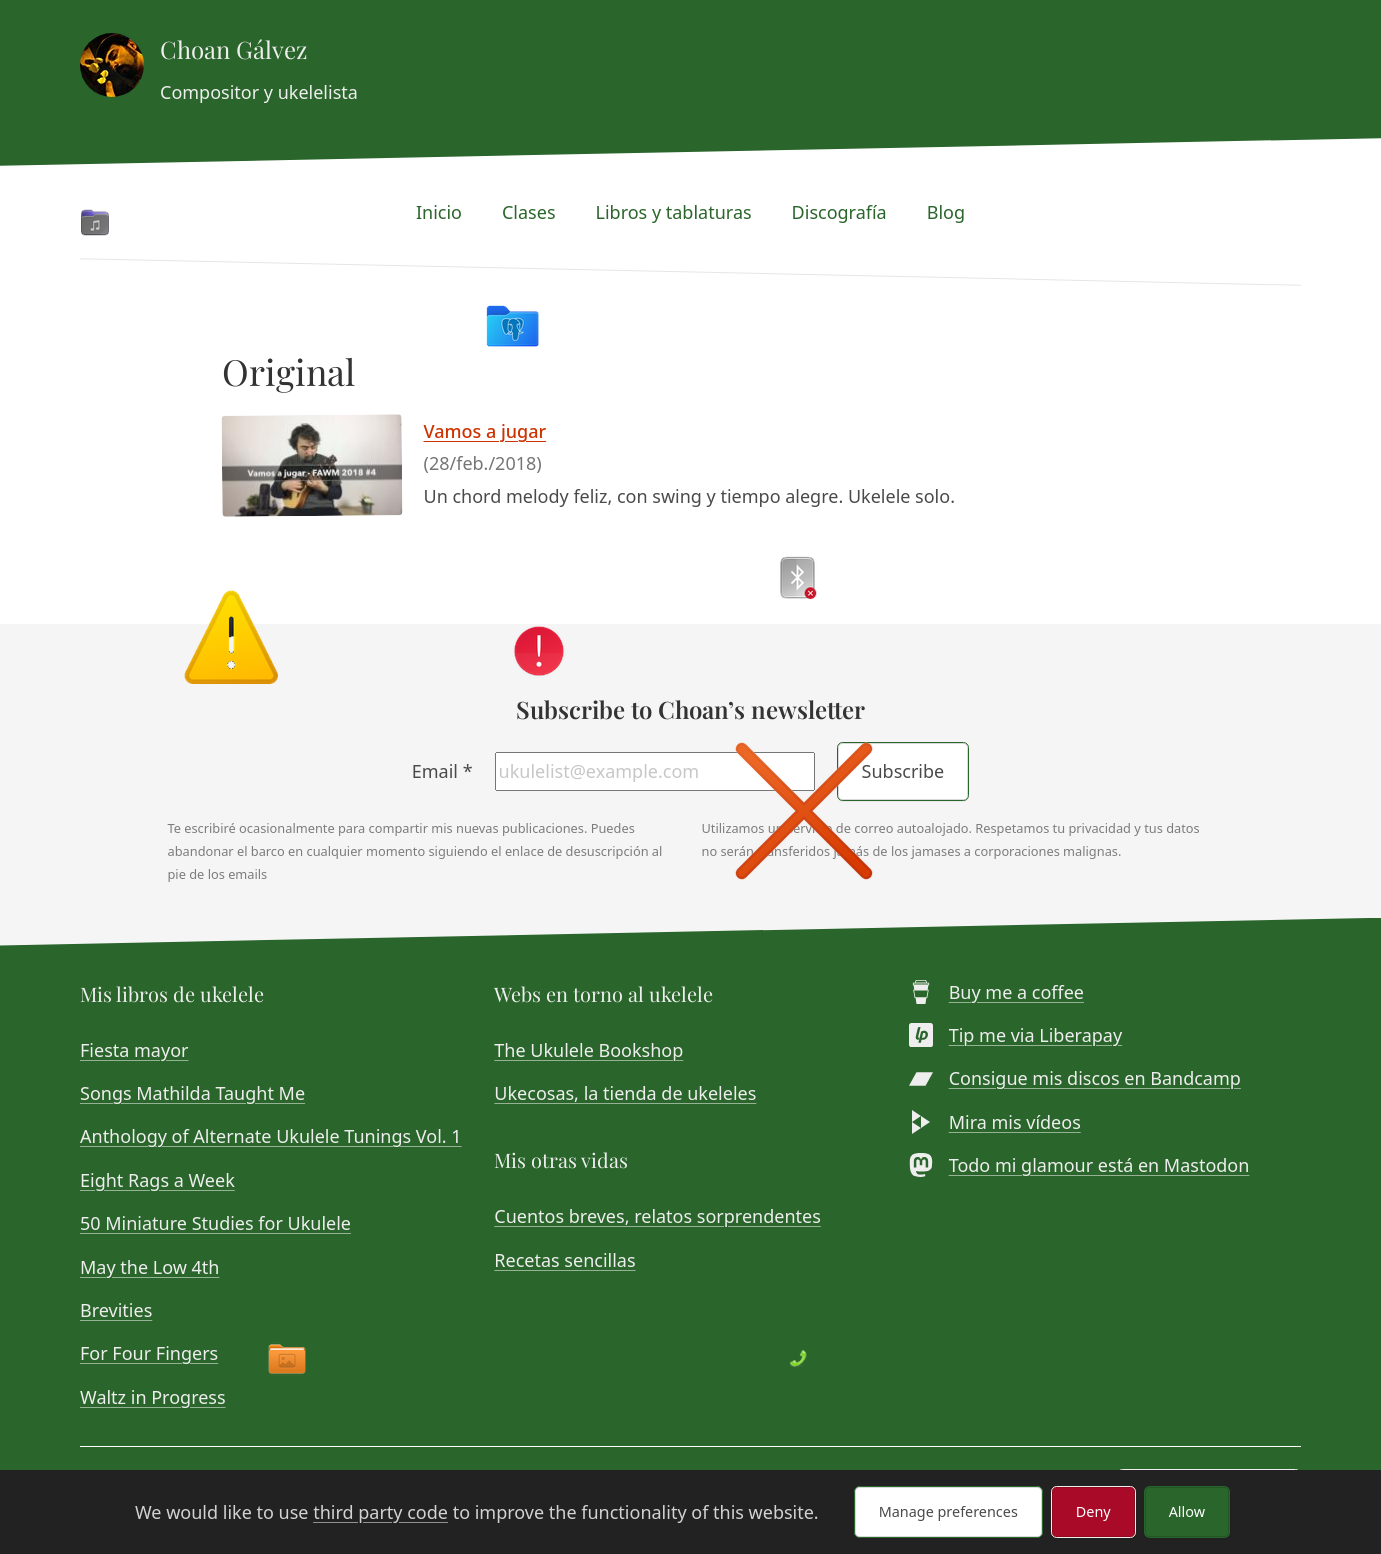 The width and height of the screenshot is (1381, 1554). What do you see at coordinates (798, 1359) in the screenshot?
I see `start a phone call` at bounding box center [798, 1359].